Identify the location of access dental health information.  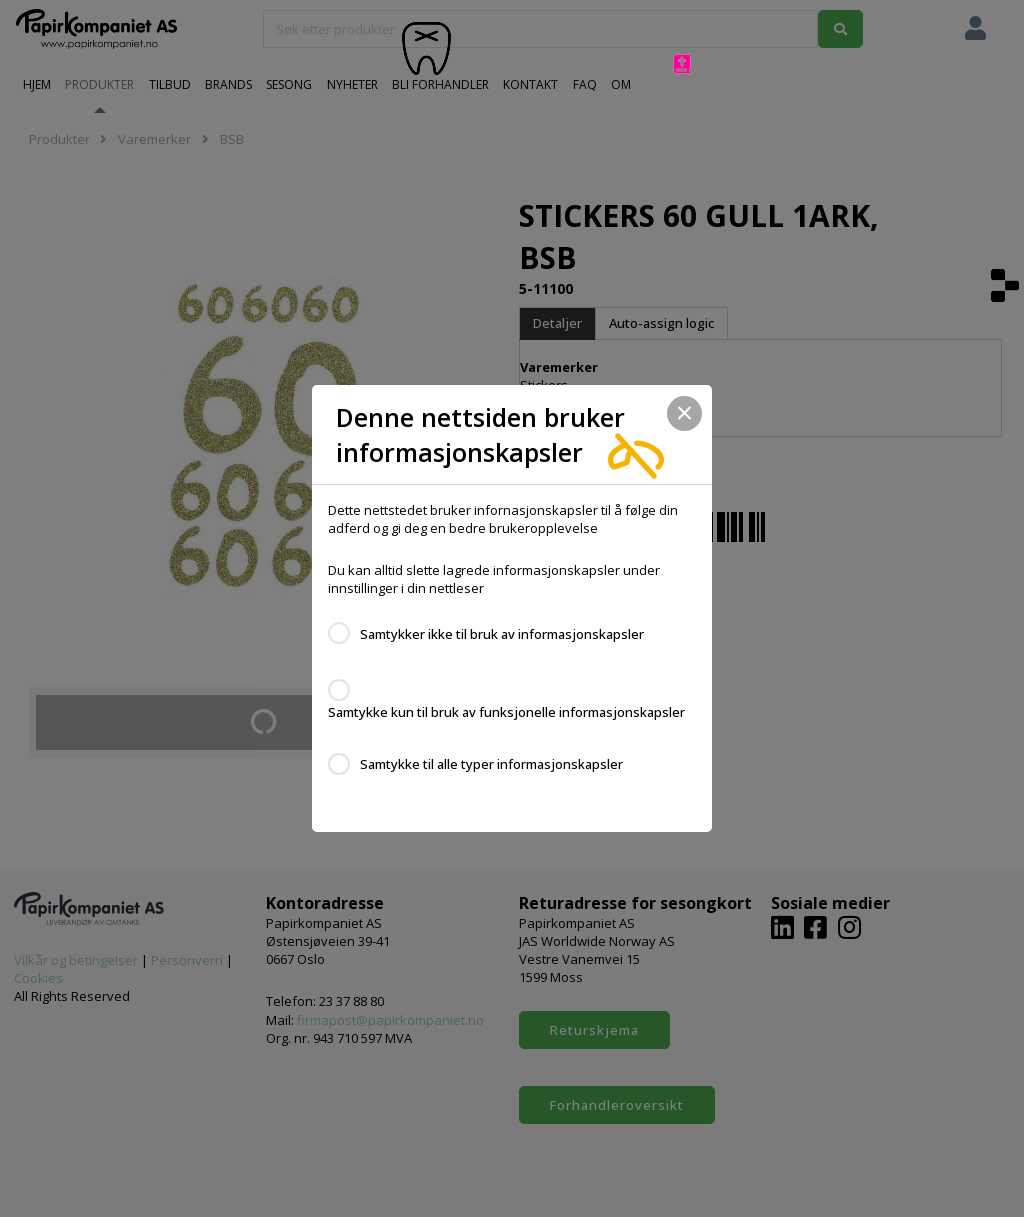
(426, 48).